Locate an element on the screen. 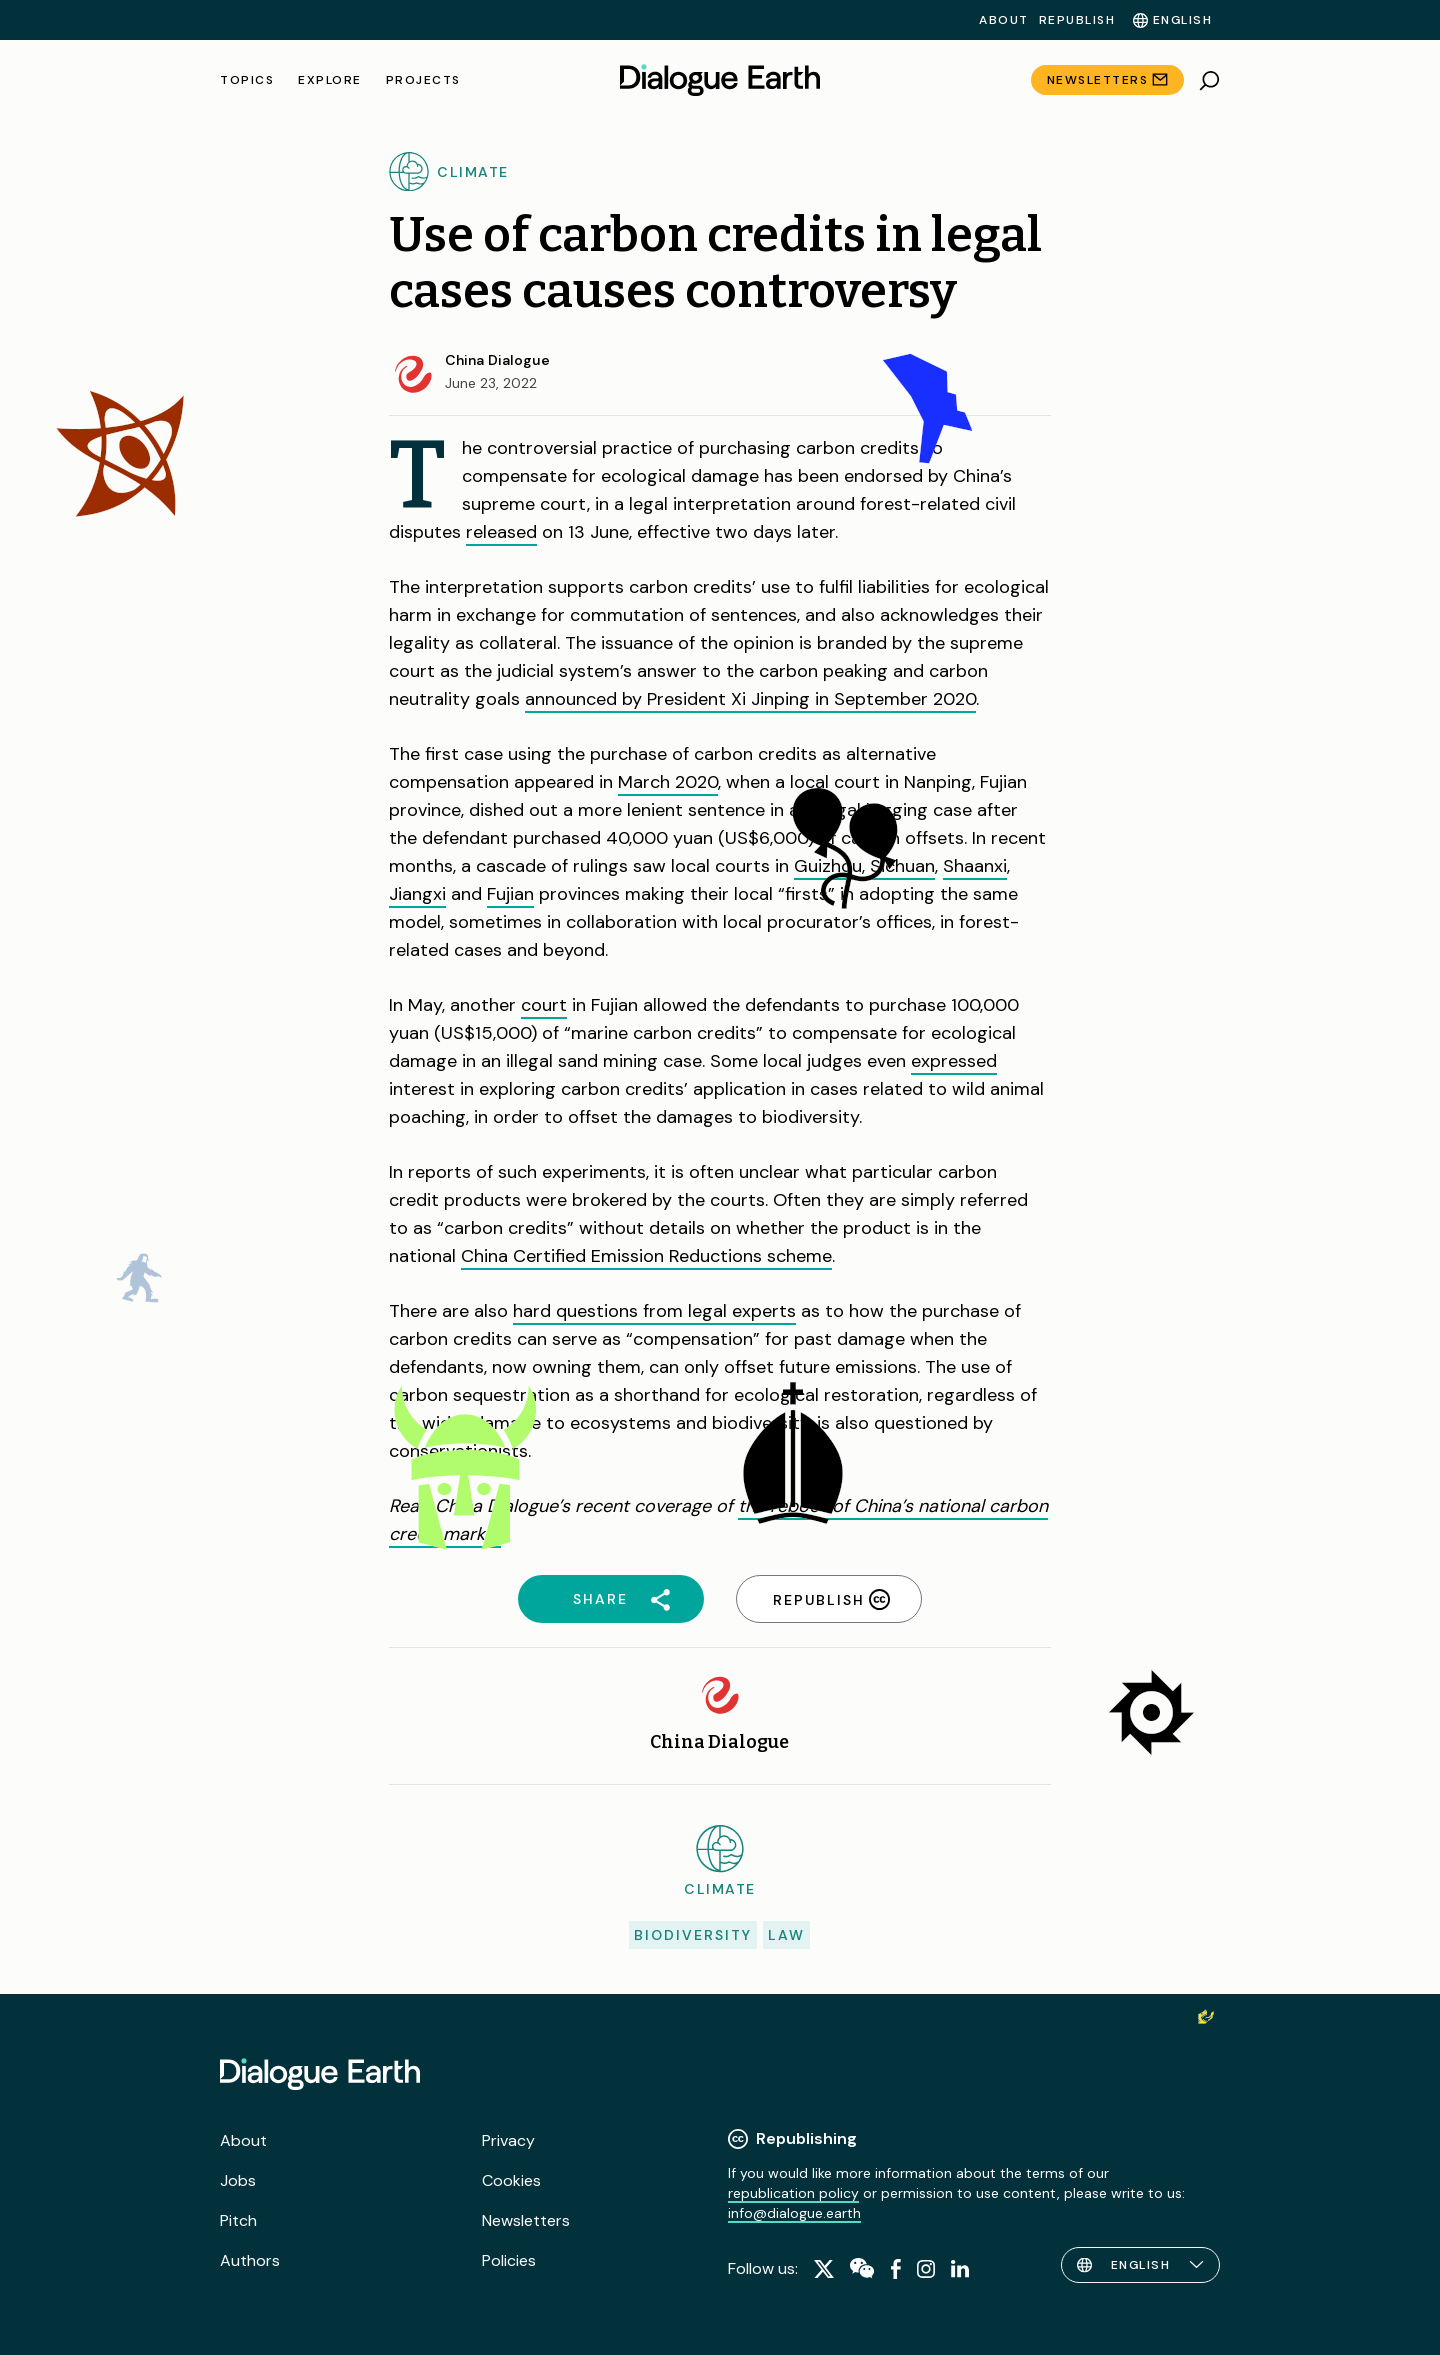 The image size is (1440, 2355). indicates shark attack or danger zone in a game is located at coordinates (1206, 2016).